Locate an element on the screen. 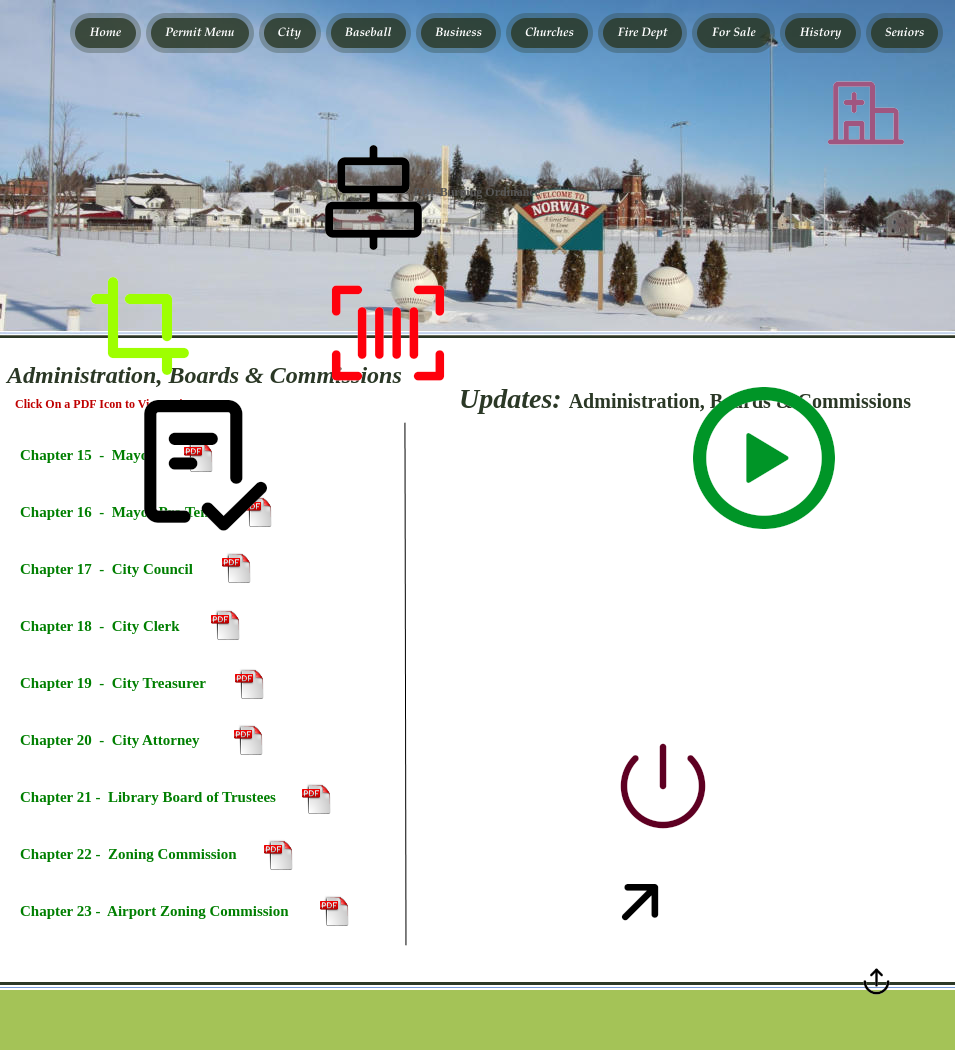 The width and height of the screenshot is (955, 1050). view or manage a task checklist is located at coordinates (201, 465).